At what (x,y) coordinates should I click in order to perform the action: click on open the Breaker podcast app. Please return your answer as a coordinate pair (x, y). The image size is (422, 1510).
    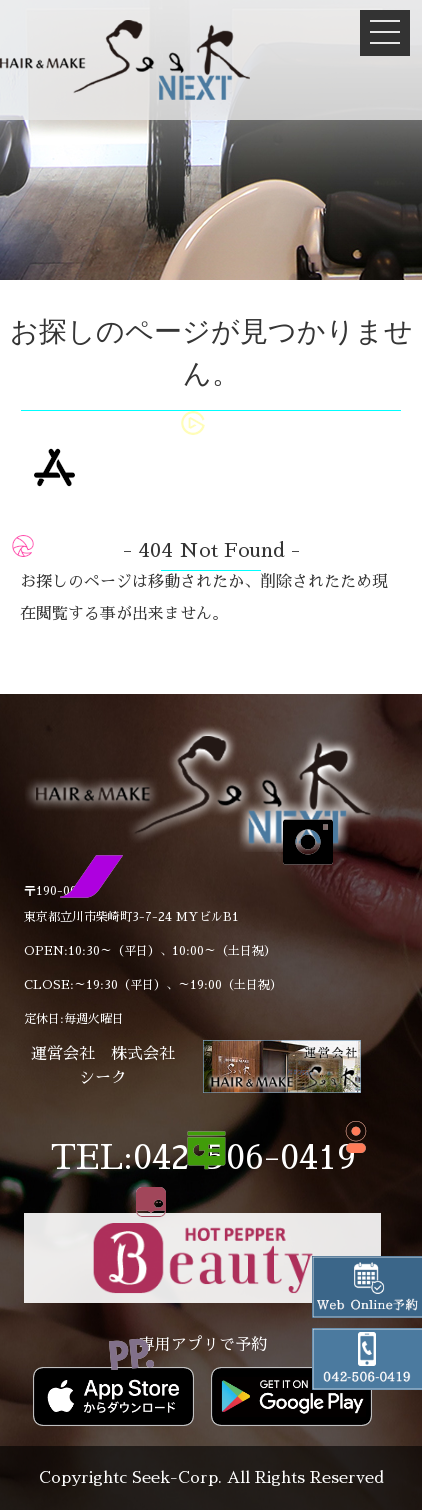
    Looking at the image, I should click on (23, 546).